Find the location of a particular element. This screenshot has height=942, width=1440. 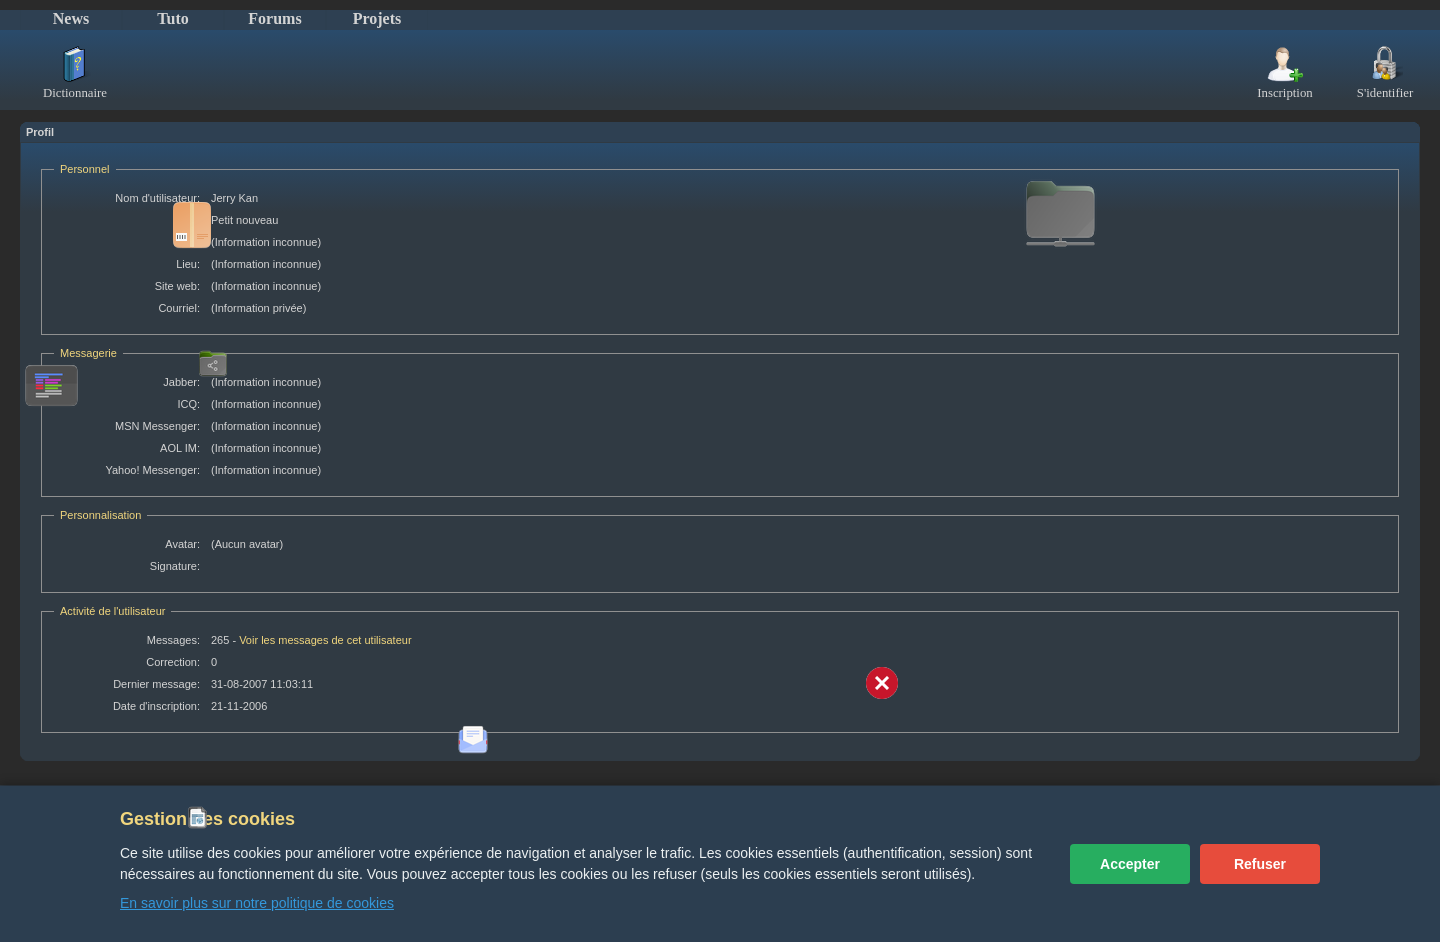

access your public shared folder is located at coordinates (213, 363).